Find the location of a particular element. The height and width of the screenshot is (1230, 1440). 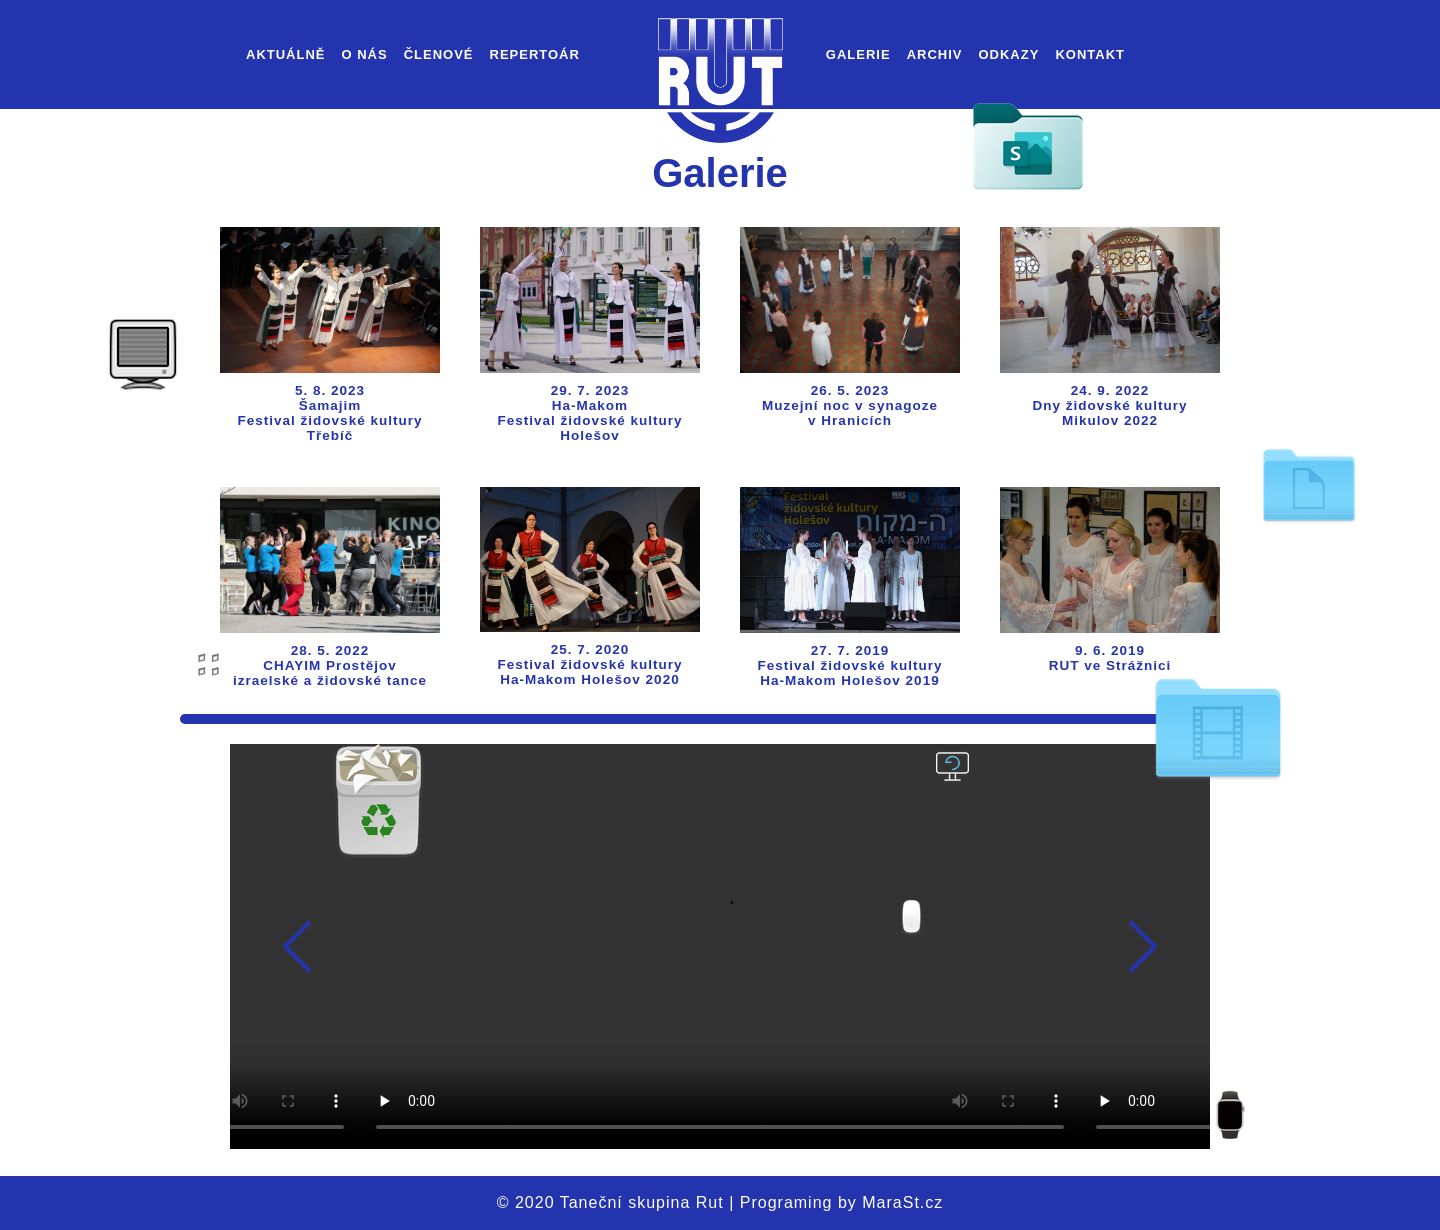

open folder containing microsoft sway files is located at coordinates (1027, 149).